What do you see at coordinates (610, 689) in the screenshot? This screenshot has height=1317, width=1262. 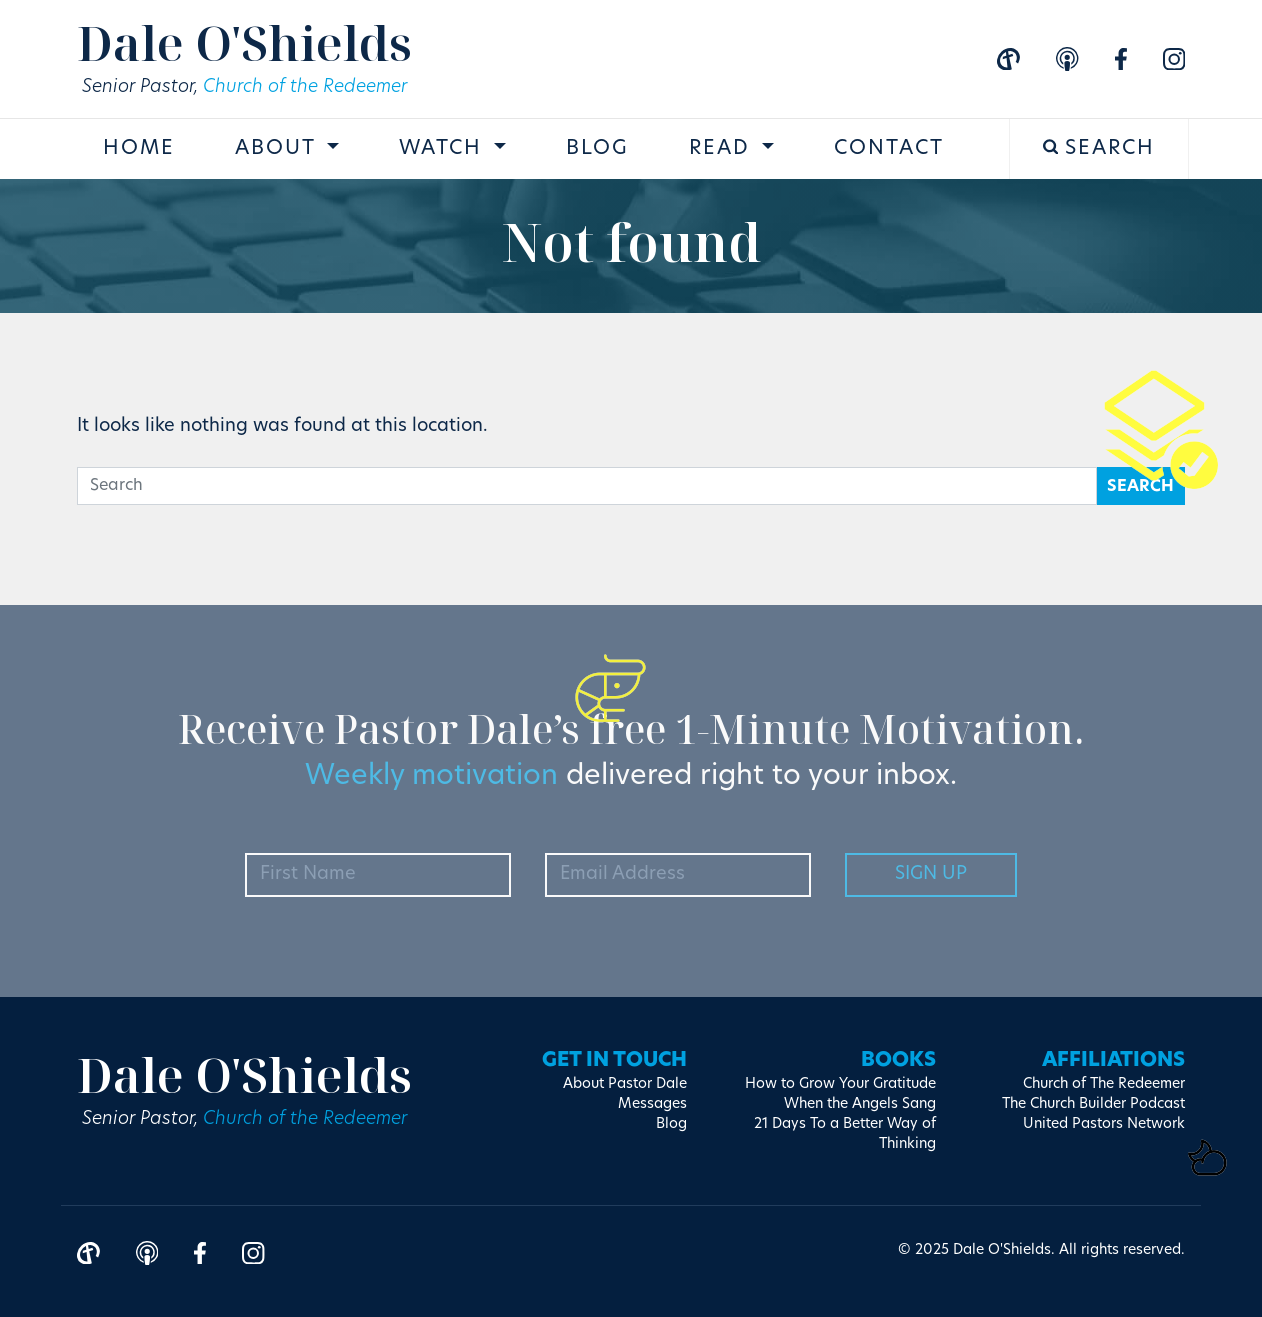 I see `select shrimp or seafood dietary preference` at bounding box center [610, 689].